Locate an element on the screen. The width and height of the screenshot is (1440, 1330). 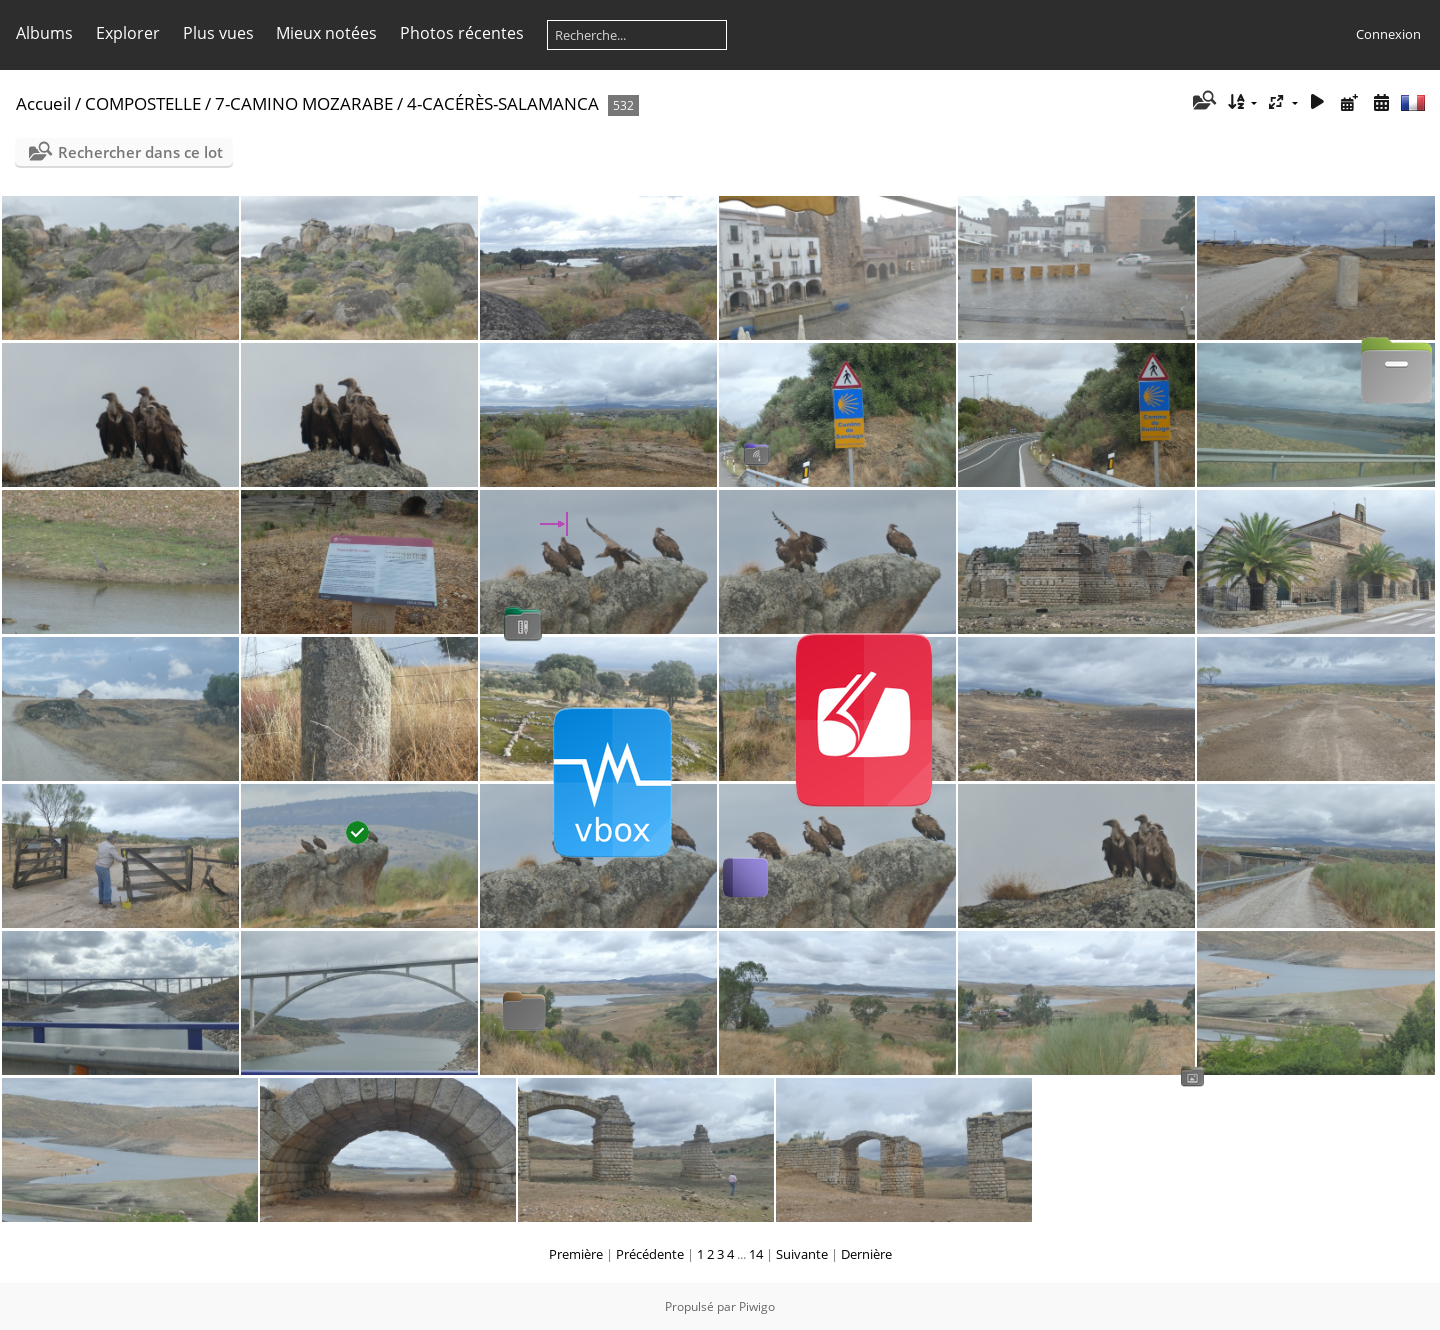
open your pictures folder is located at coordinates (1192, 1075).